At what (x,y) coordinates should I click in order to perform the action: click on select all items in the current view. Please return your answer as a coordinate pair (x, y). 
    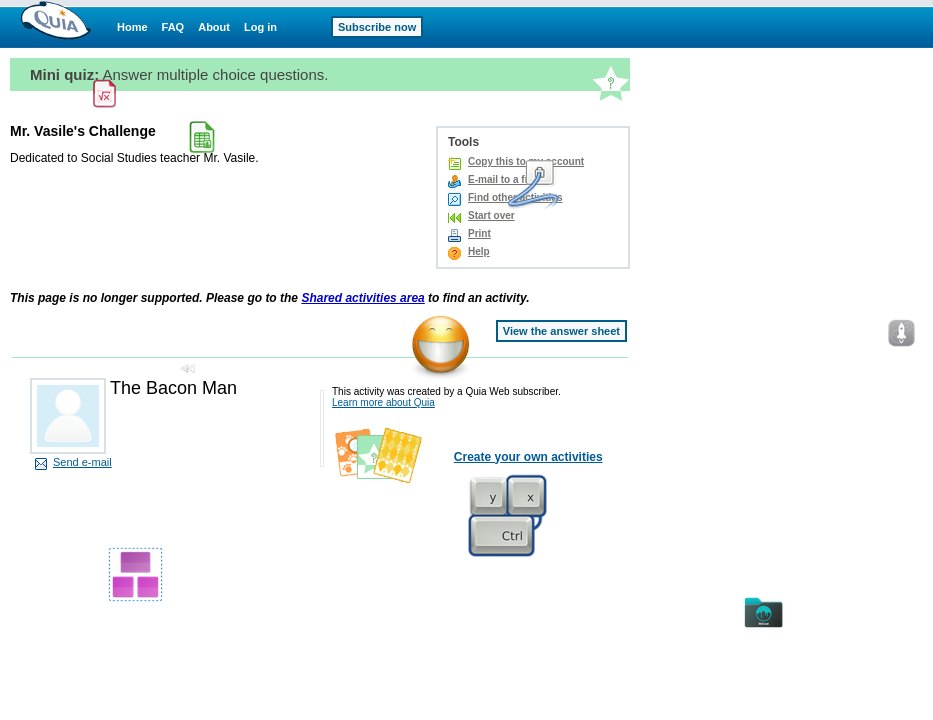
    Looking at the image, I should click on (135, 574).